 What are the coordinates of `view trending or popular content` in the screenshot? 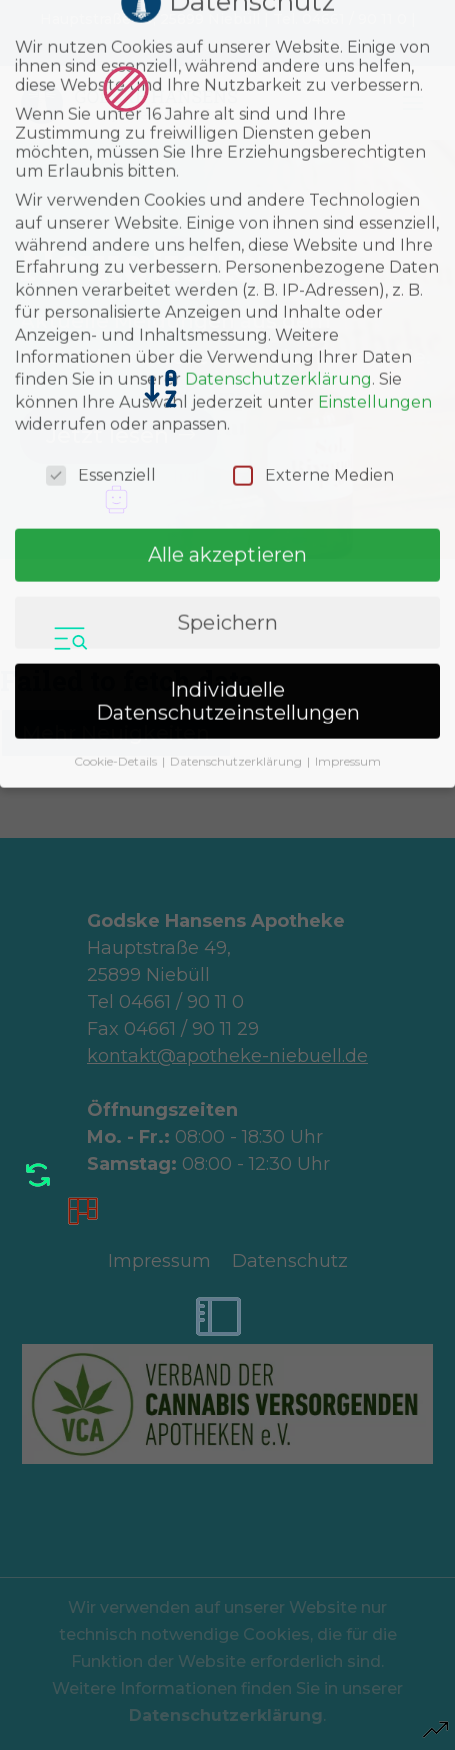 It's located at (435, 1730).